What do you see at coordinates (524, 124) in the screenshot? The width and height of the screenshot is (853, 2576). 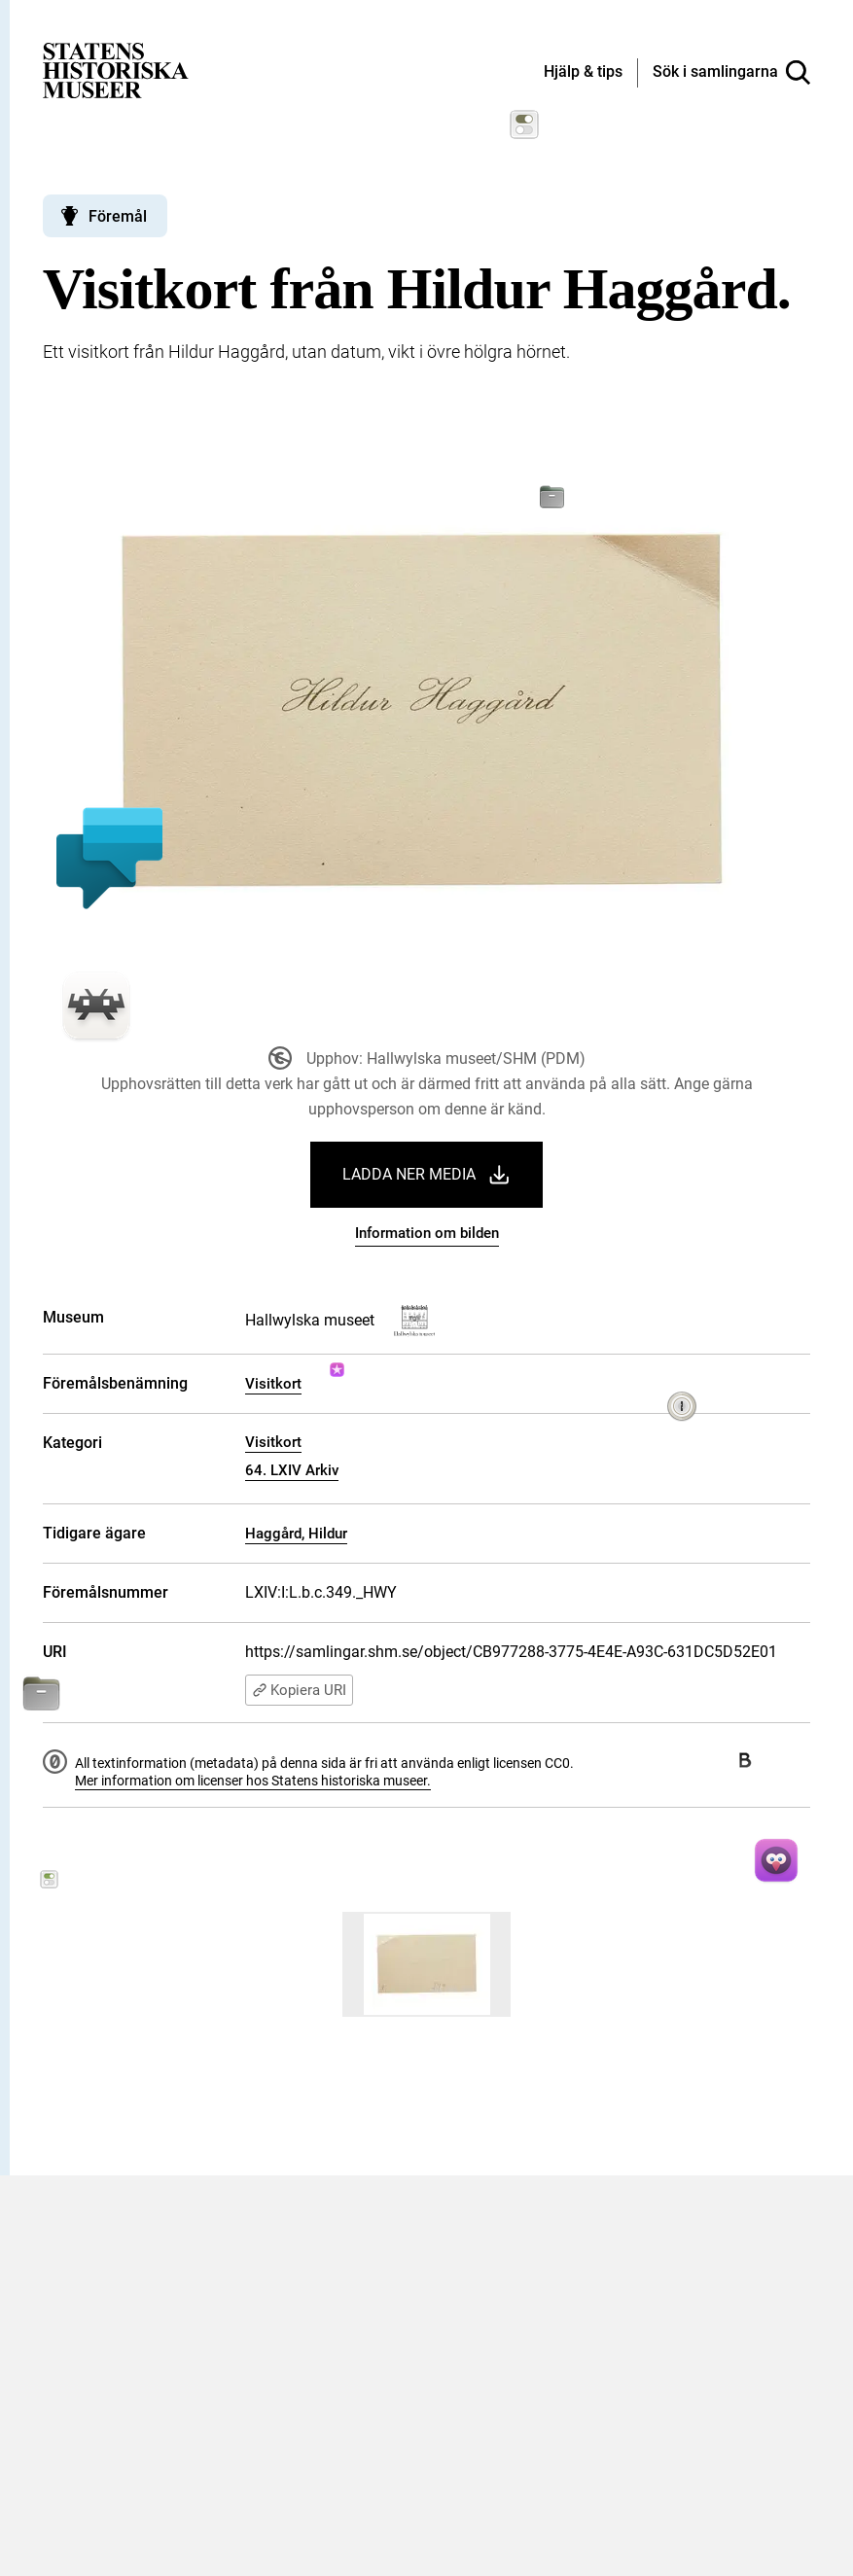 I see `open gnome tweaks settings` at bounding box center [524, 124].